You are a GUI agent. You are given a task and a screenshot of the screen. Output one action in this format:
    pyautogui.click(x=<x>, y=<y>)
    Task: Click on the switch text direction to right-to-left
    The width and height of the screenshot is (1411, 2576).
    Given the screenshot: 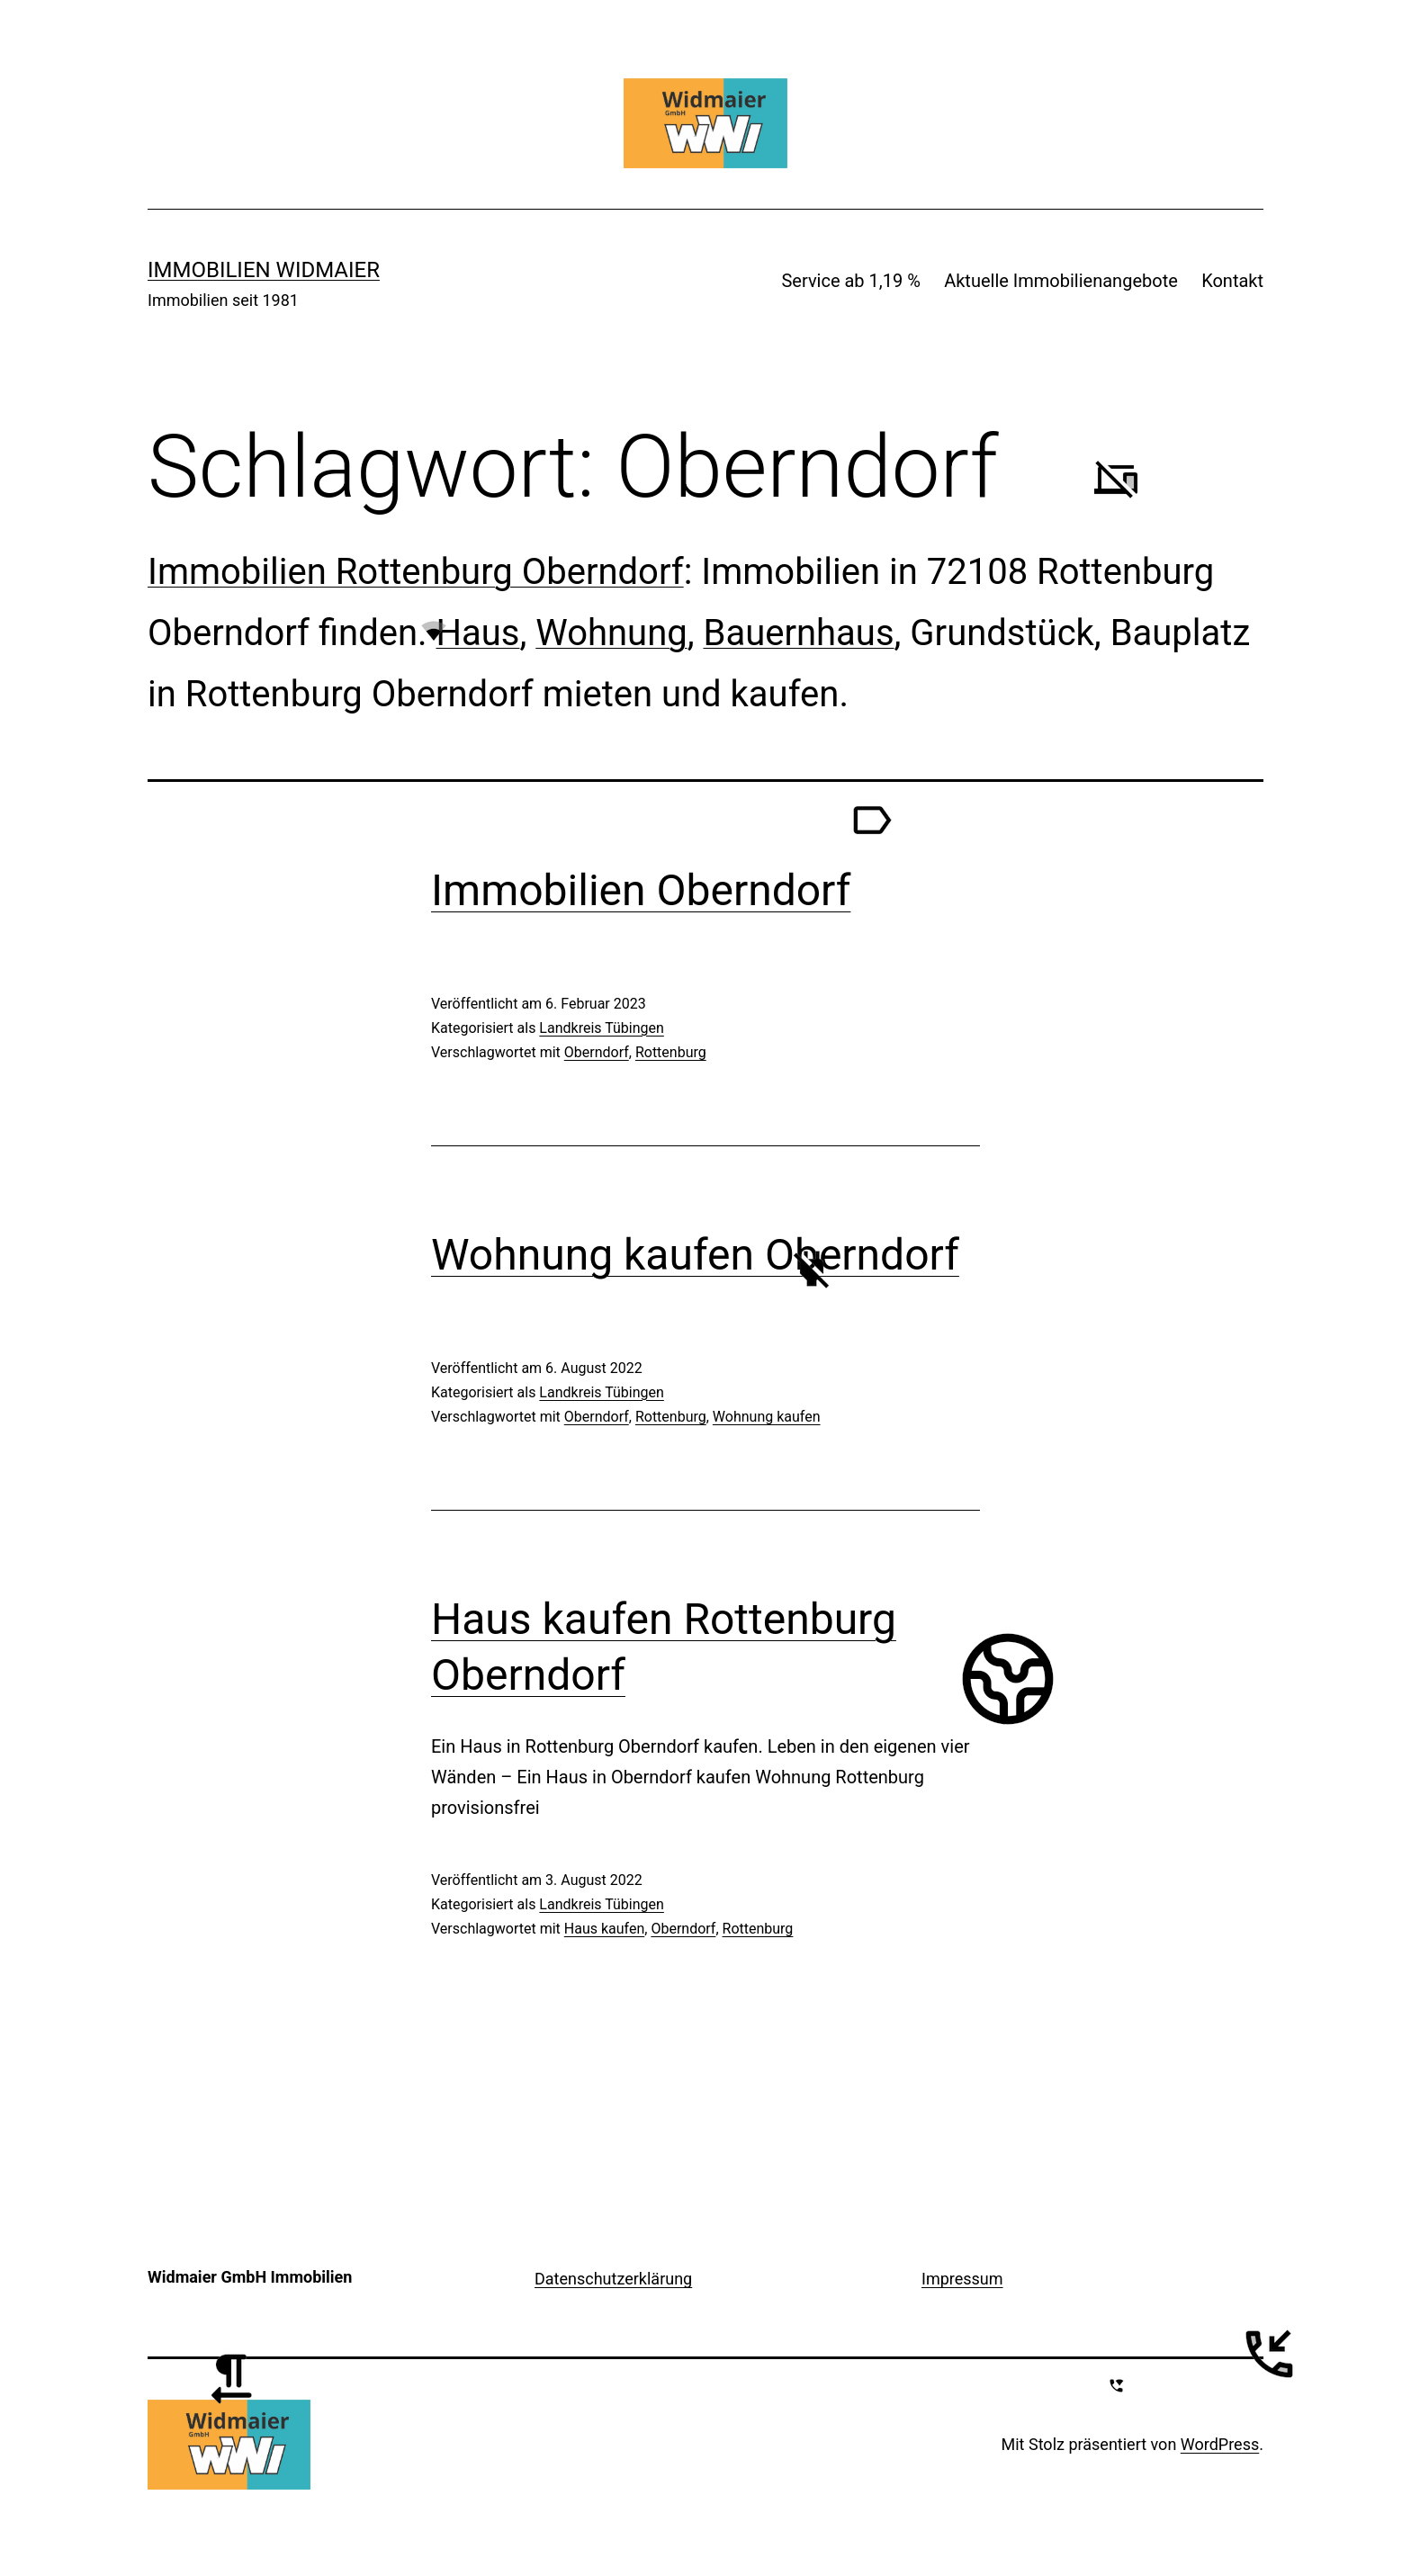 What is the action you would take?
    pyautogui.click(x=231, y=2380)
    